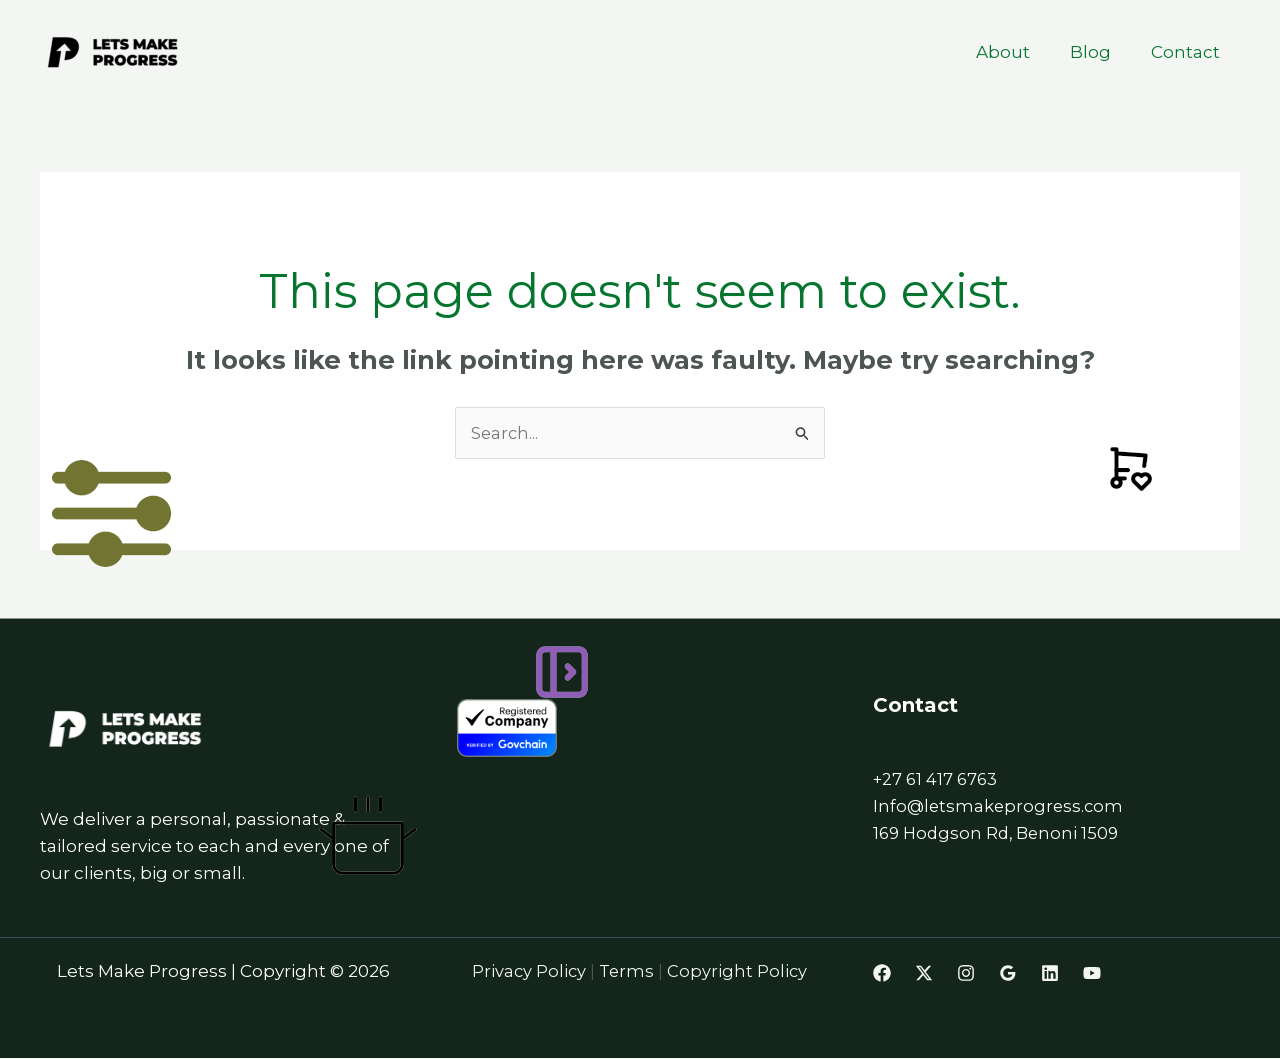 This screenshot has width=1280, height=1059. I want to click on expand the left sidebar, so click(562, 672).